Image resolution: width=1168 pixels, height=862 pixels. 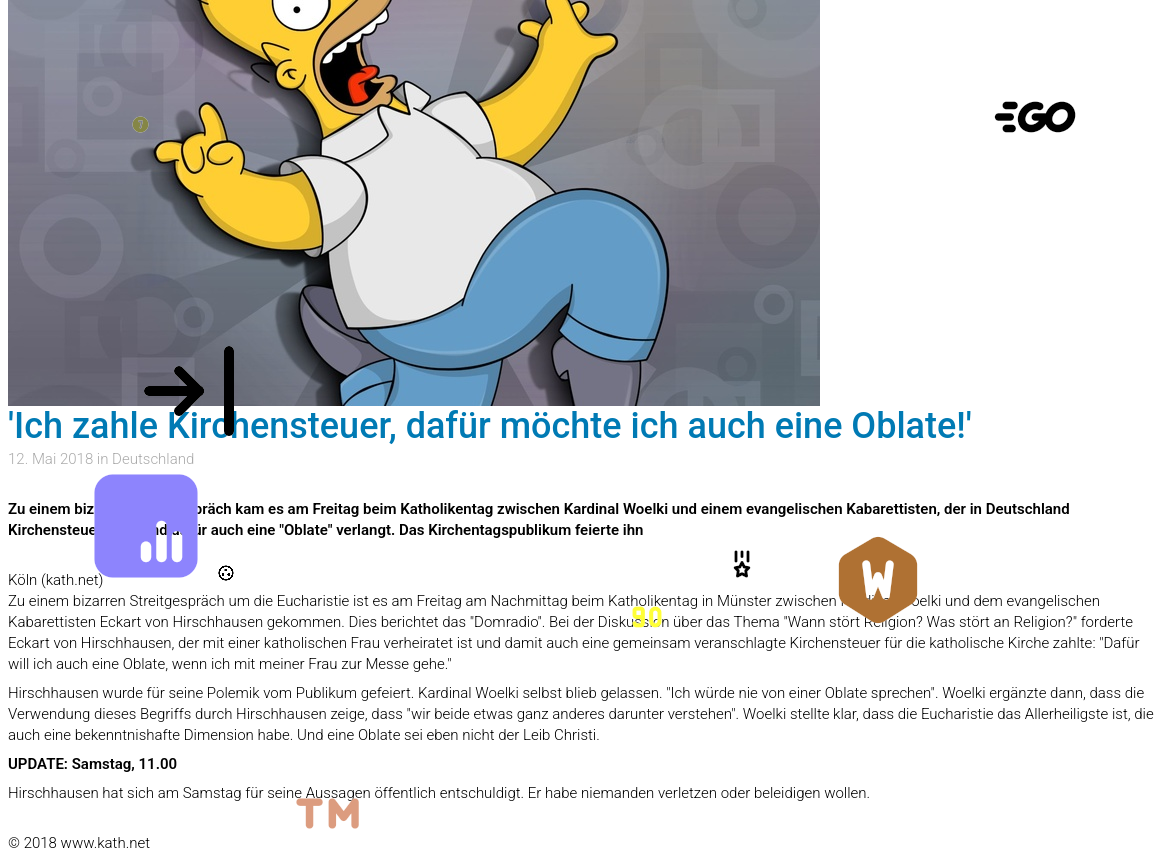 I want to click on collapse sidebar or panel to the right, so click(x=189, y=391).